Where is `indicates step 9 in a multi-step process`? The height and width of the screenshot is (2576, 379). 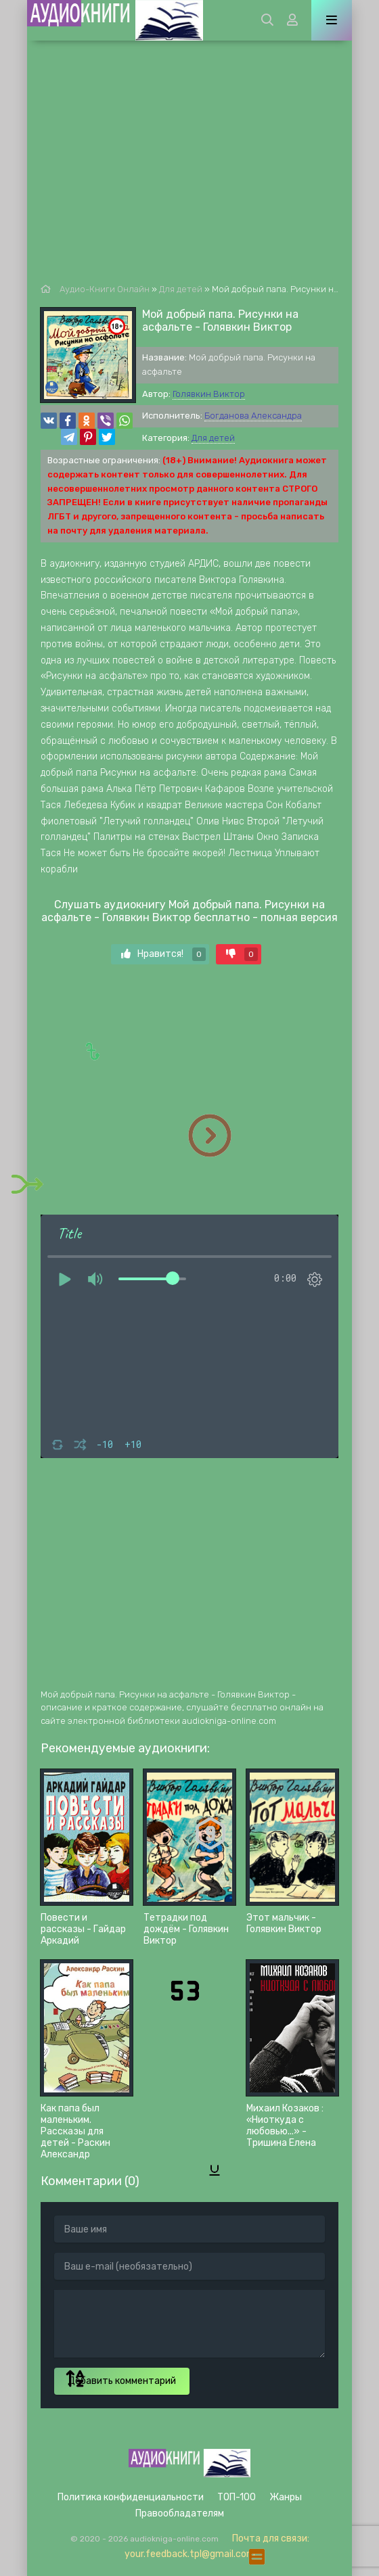
indicates step 9 in a multi-step process is located at coordinates (210, 1833).